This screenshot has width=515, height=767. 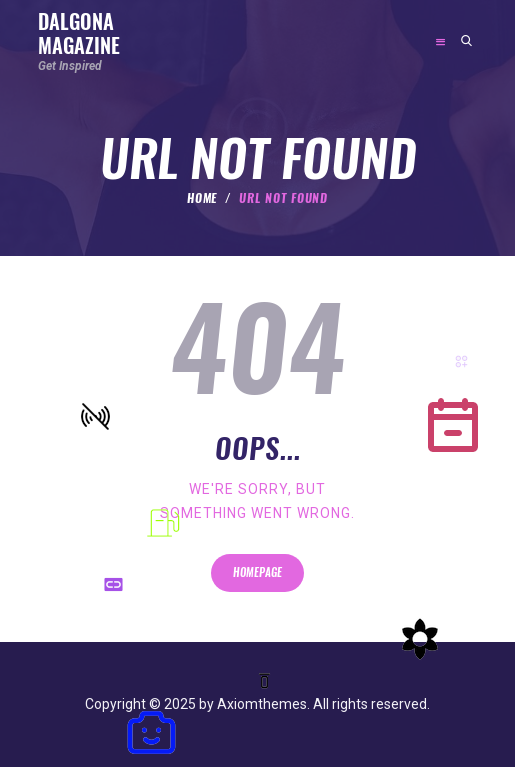 I want to click on find nearby gas stations, so click(x=162, y=523).